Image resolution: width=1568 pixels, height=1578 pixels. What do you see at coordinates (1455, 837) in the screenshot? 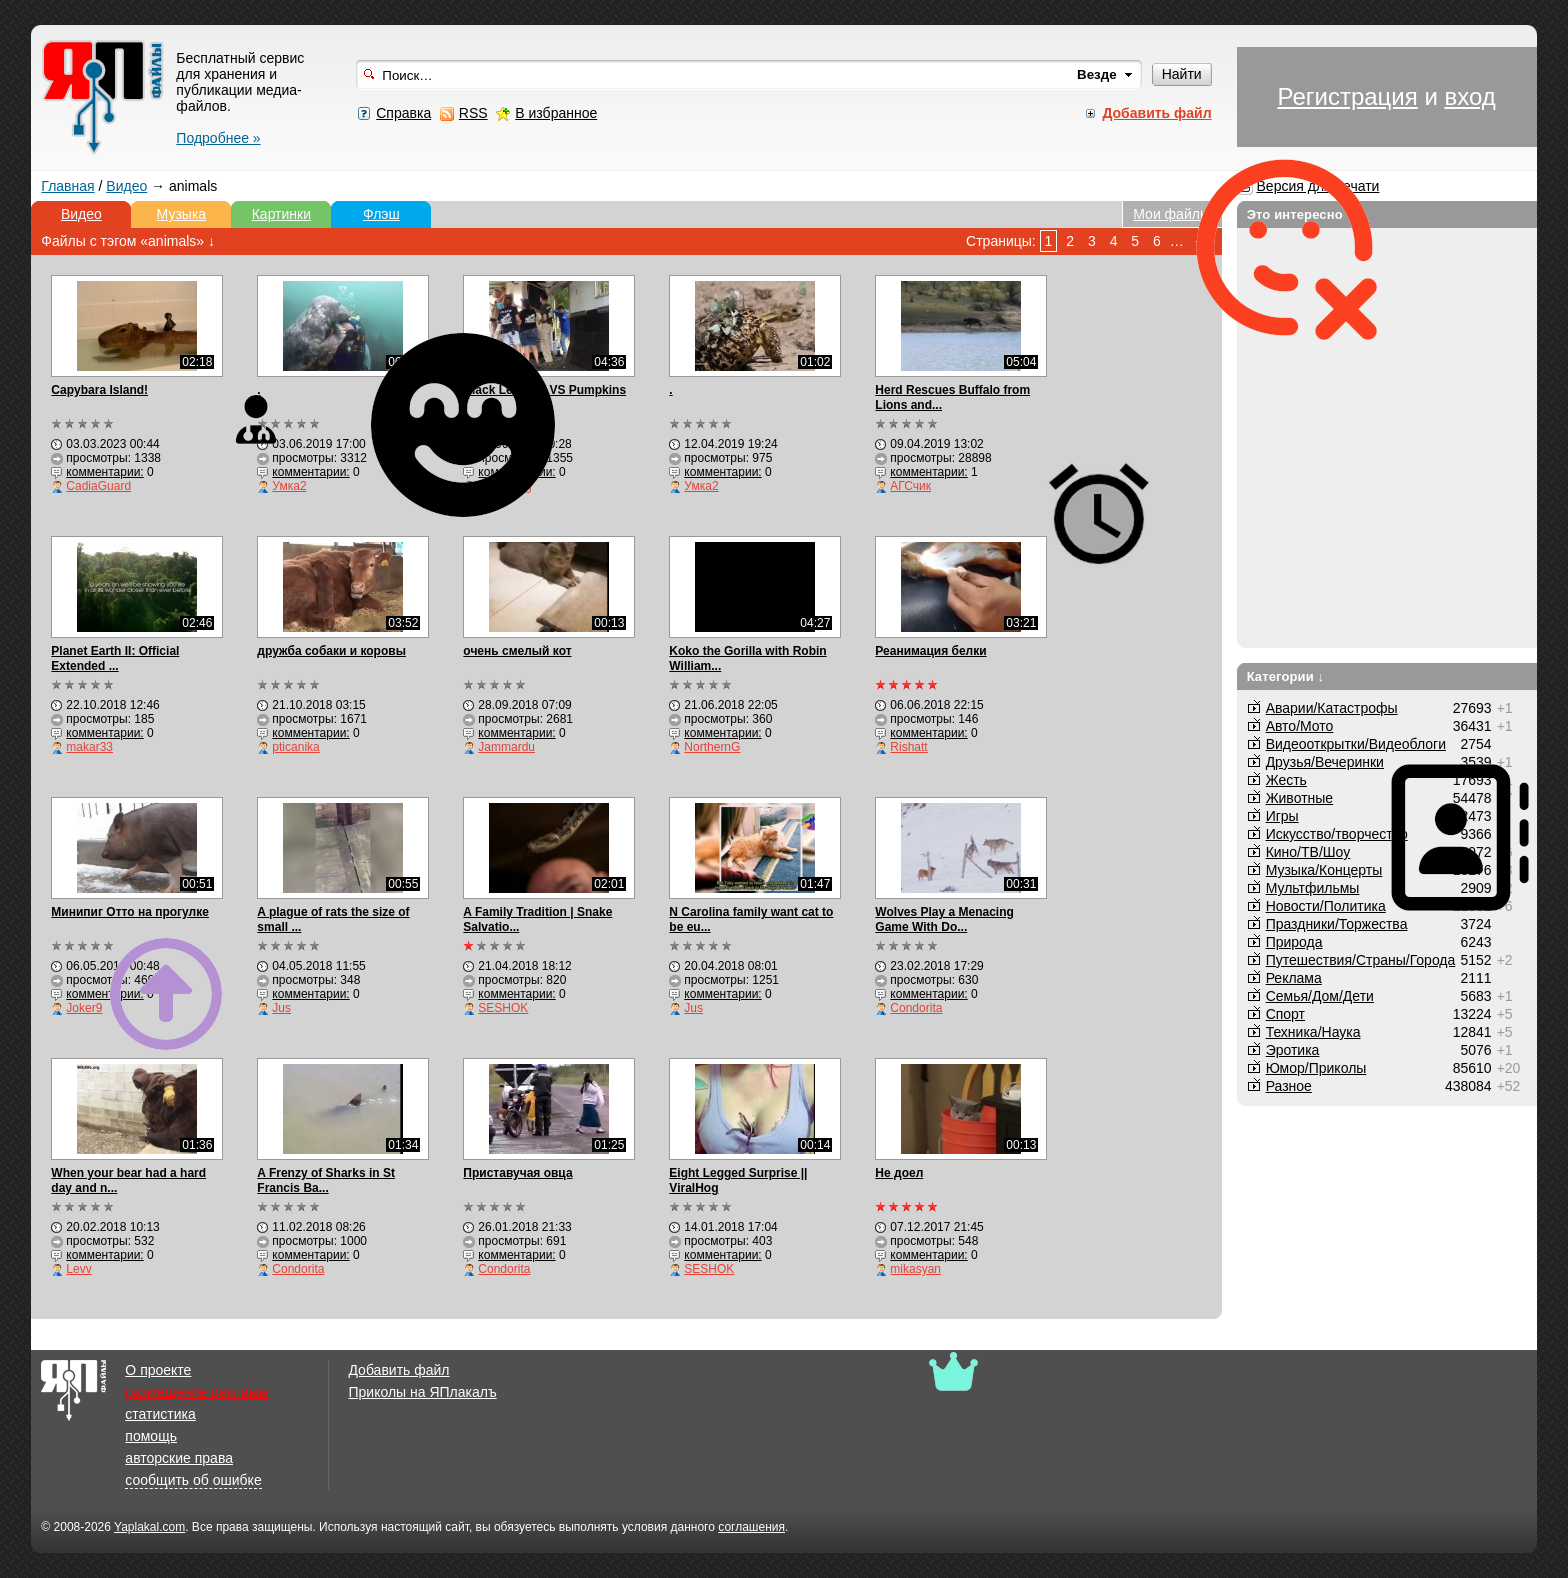
I see `access your contacts list` at bounding box center [1455, 837].